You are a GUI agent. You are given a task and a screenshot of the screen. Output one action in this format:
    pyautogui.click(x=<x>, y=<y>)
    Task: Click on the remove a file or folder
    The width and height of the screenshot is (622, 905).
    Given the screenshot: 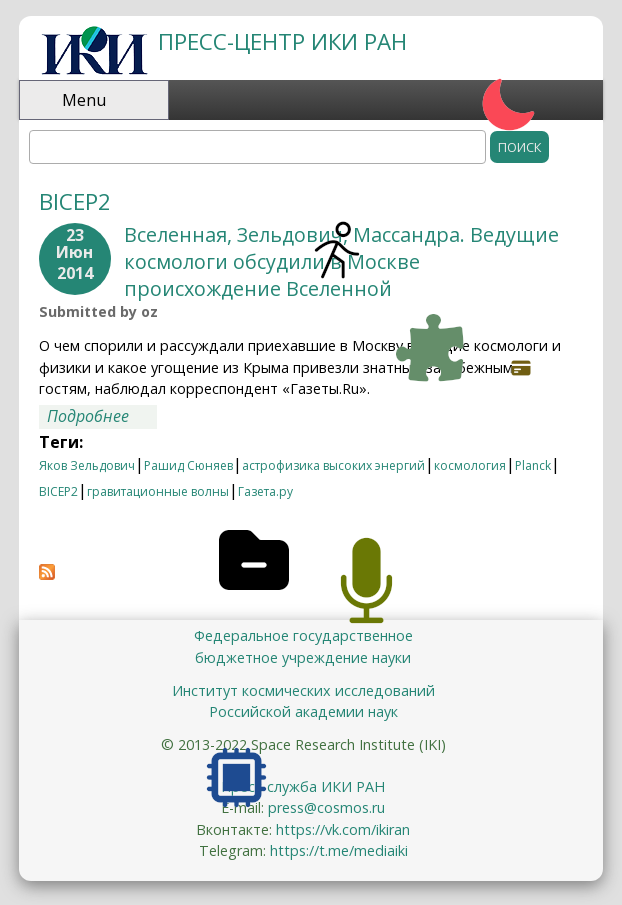 What is the action you would take?
    pyautogui.click(x=254, y=560)
    